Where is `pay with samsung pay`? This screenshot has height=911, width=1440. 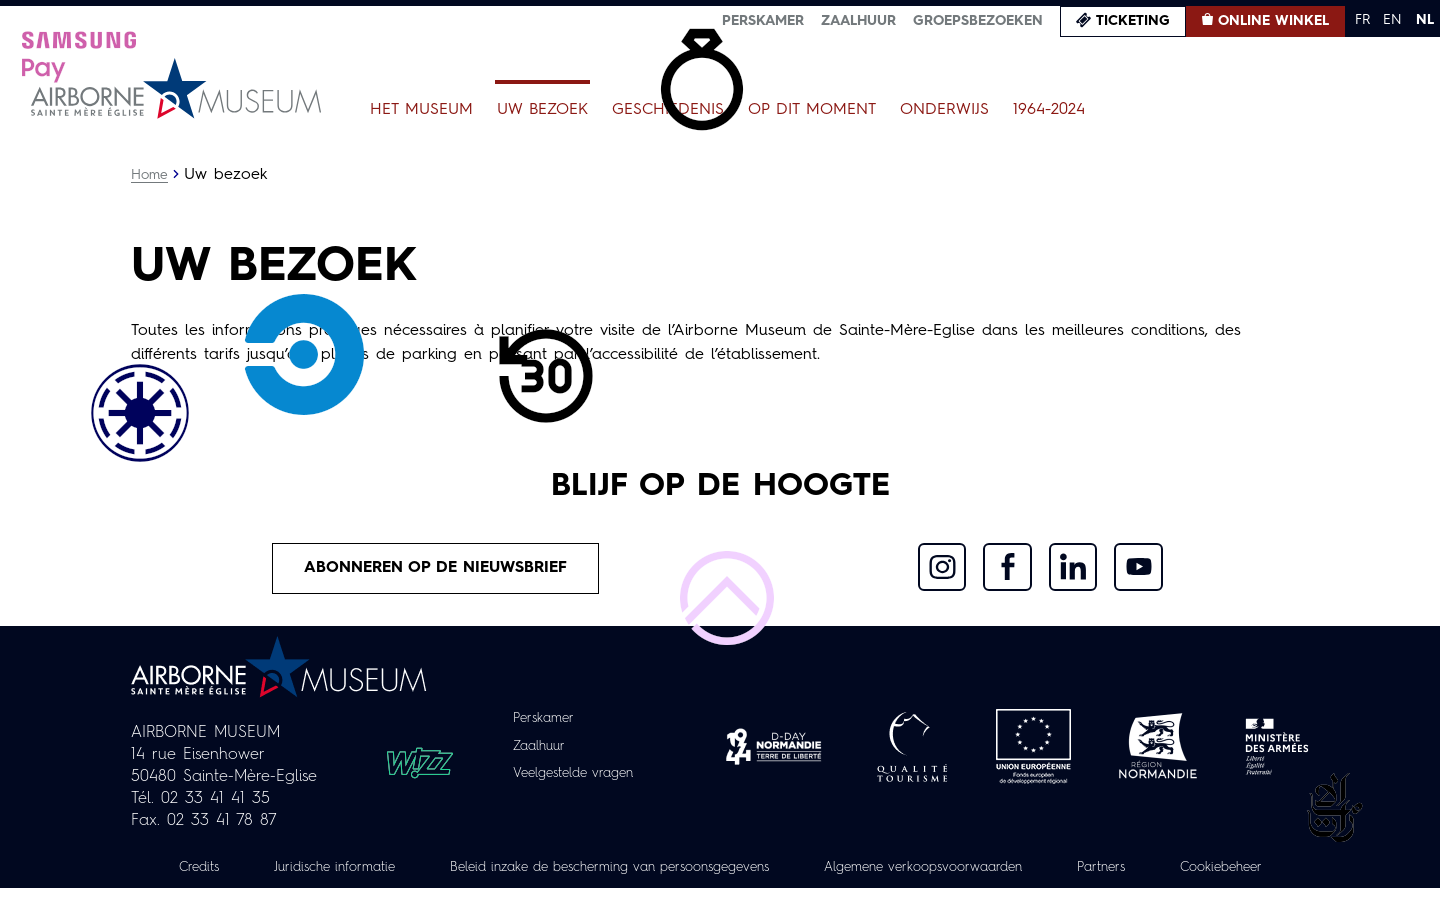
pay with samsung pay is located at coordinates (79, 57).